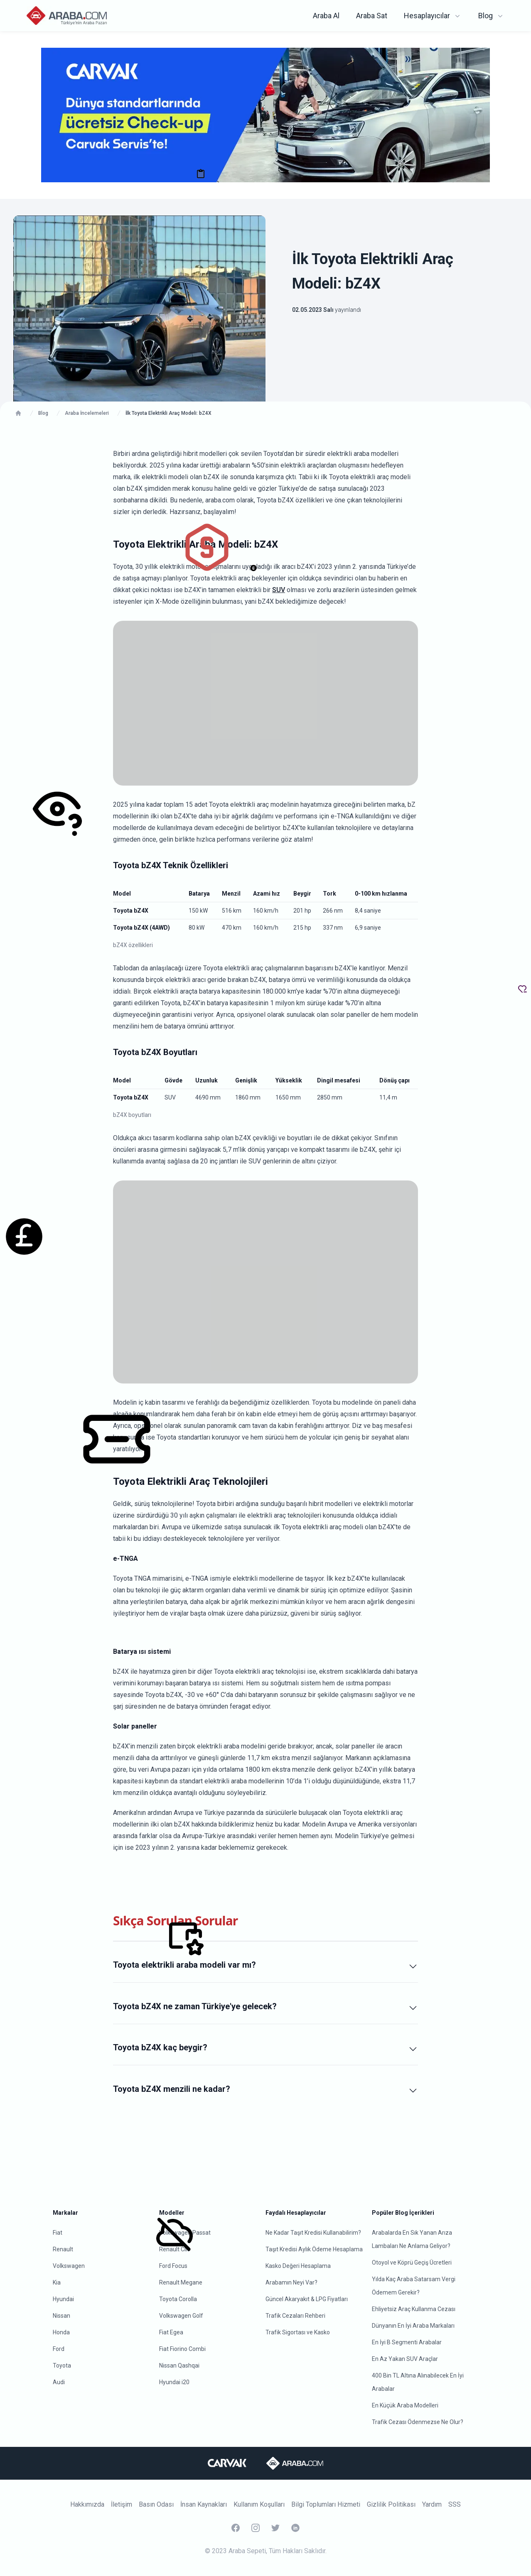 The image size is (531, 2576). Describe the element at coordinates (117, 1439) in the screenshot. I see `remove a ticket from your collection` at that location.